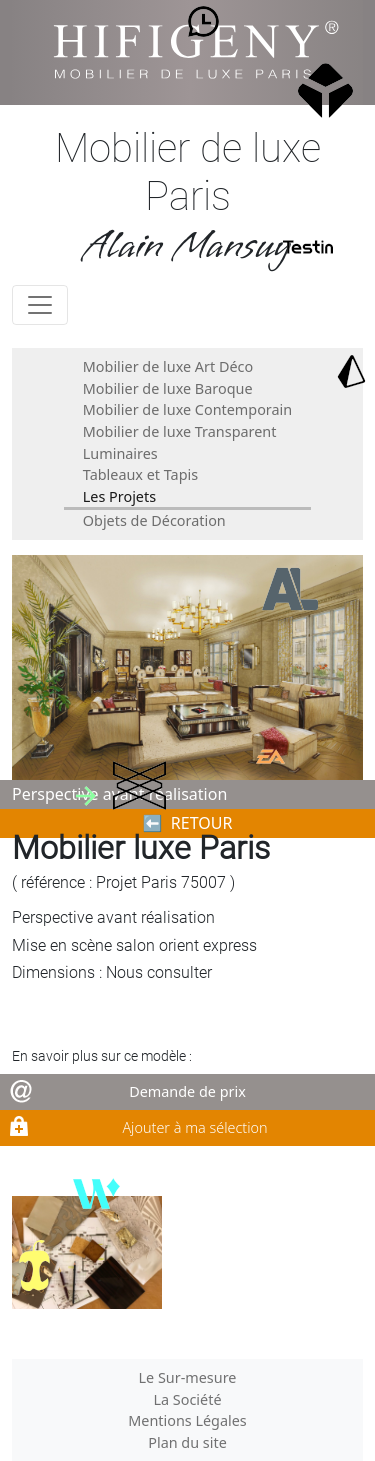 Image resolution: width=375 pixels, height=1461 pixels. Describe the element at coordinates (308, 247) in the screenshot. I see `testin app testing platform logo` at that location.